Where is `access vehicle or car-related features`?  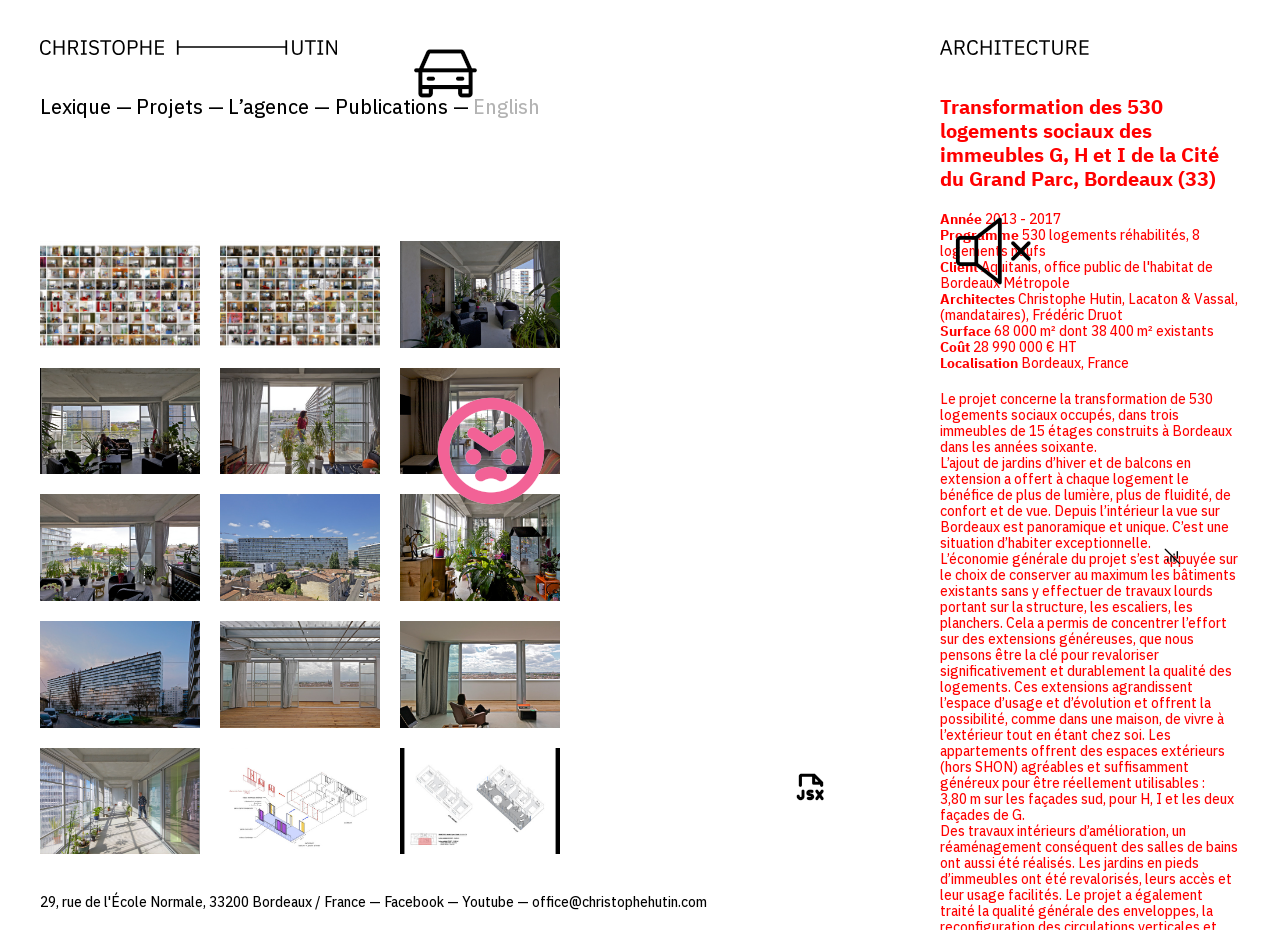 access vehicle or car-related features is located at coordinates (445, 74).